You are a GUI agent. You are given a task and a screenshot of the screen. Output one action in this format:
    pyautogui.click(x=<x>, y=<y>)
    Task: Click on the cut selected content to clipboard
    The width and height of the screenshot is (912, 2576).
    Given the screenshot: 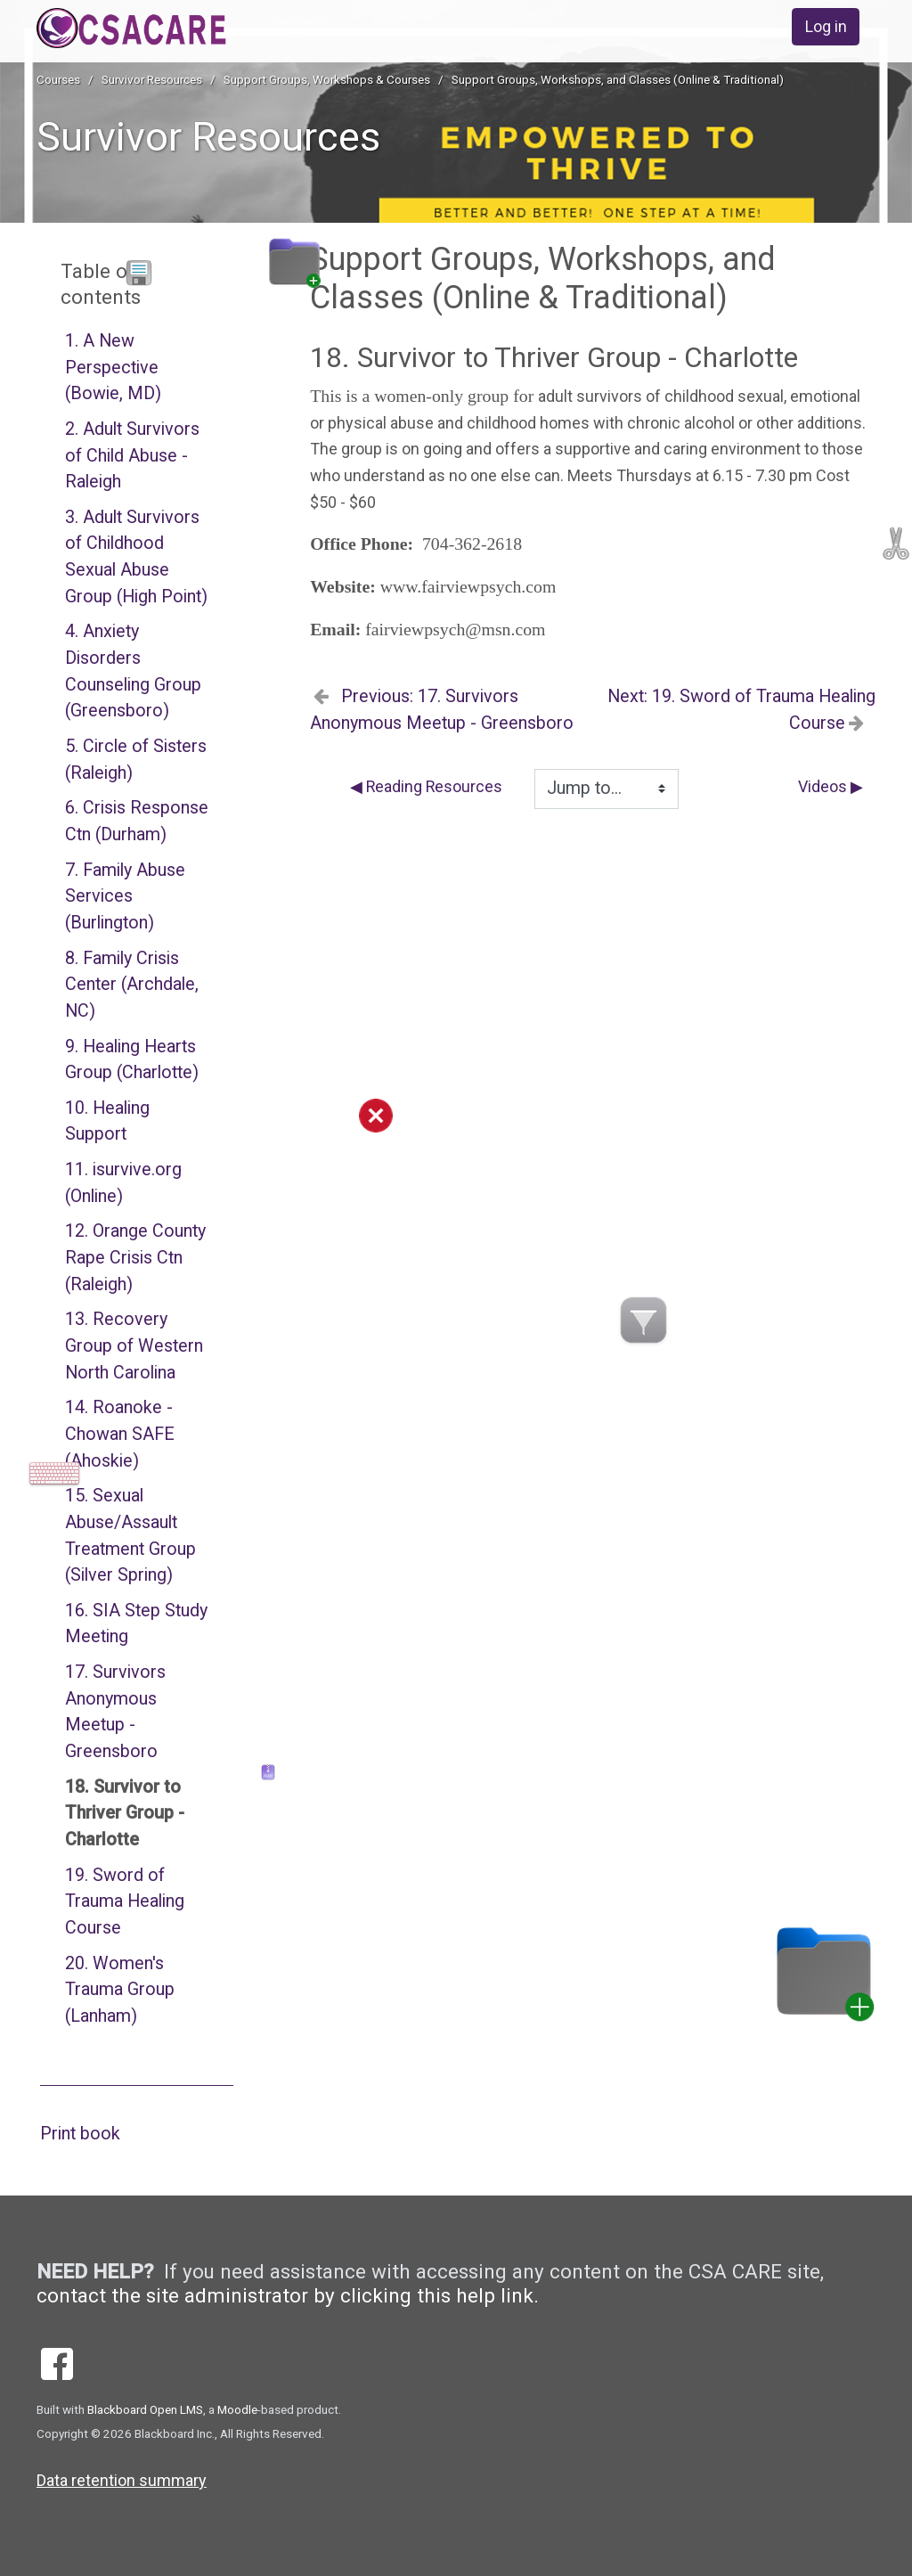 What is the action you would take?
    pyautogui.click(x=896, y=544)
    